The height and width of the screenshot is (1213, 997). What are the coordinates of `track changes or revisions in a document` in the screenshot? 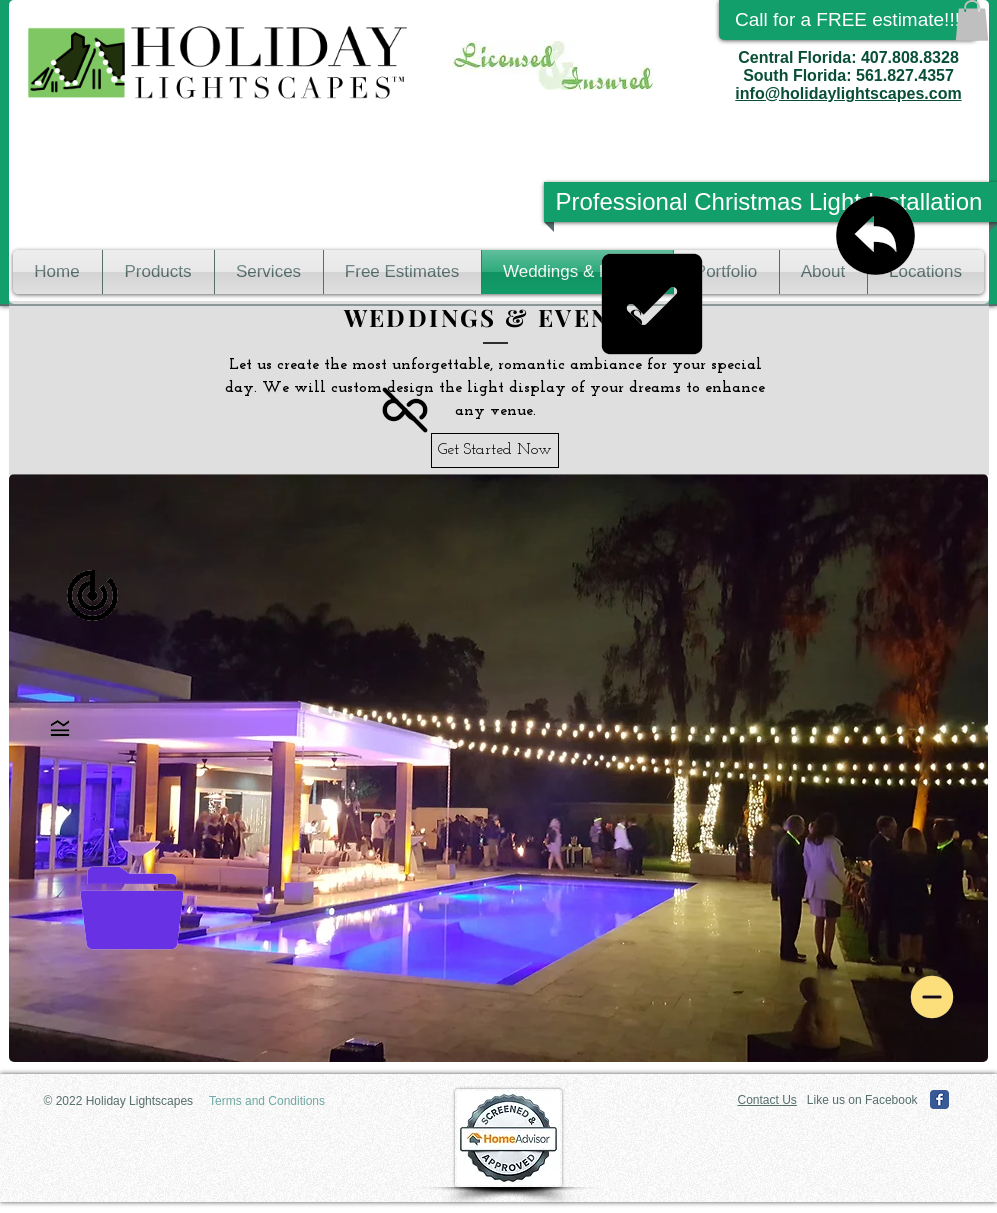 It's located at (92, 595).